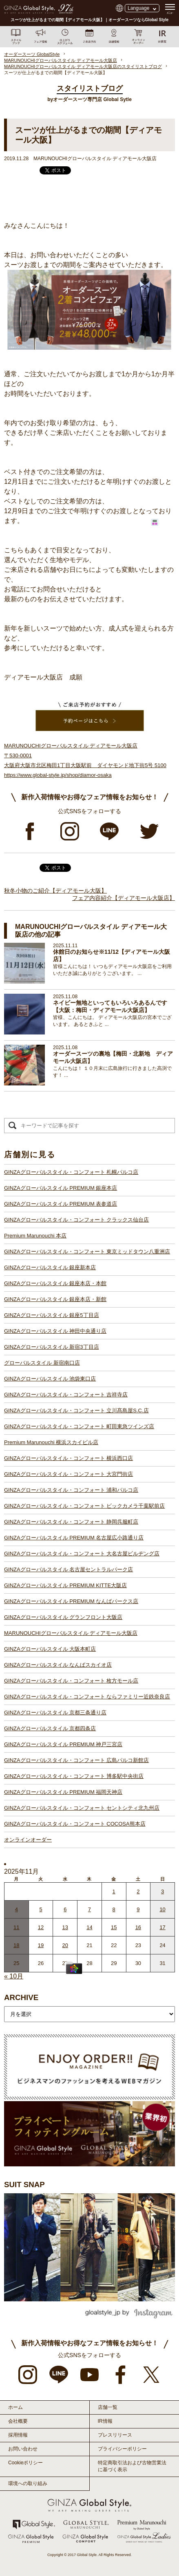 This screenshot has width=179, height=2576. What do you see at coordinates (74, 1968) in the screenshot?
I see `open fediverse-related files and content` at bounding box center [74, 1968].